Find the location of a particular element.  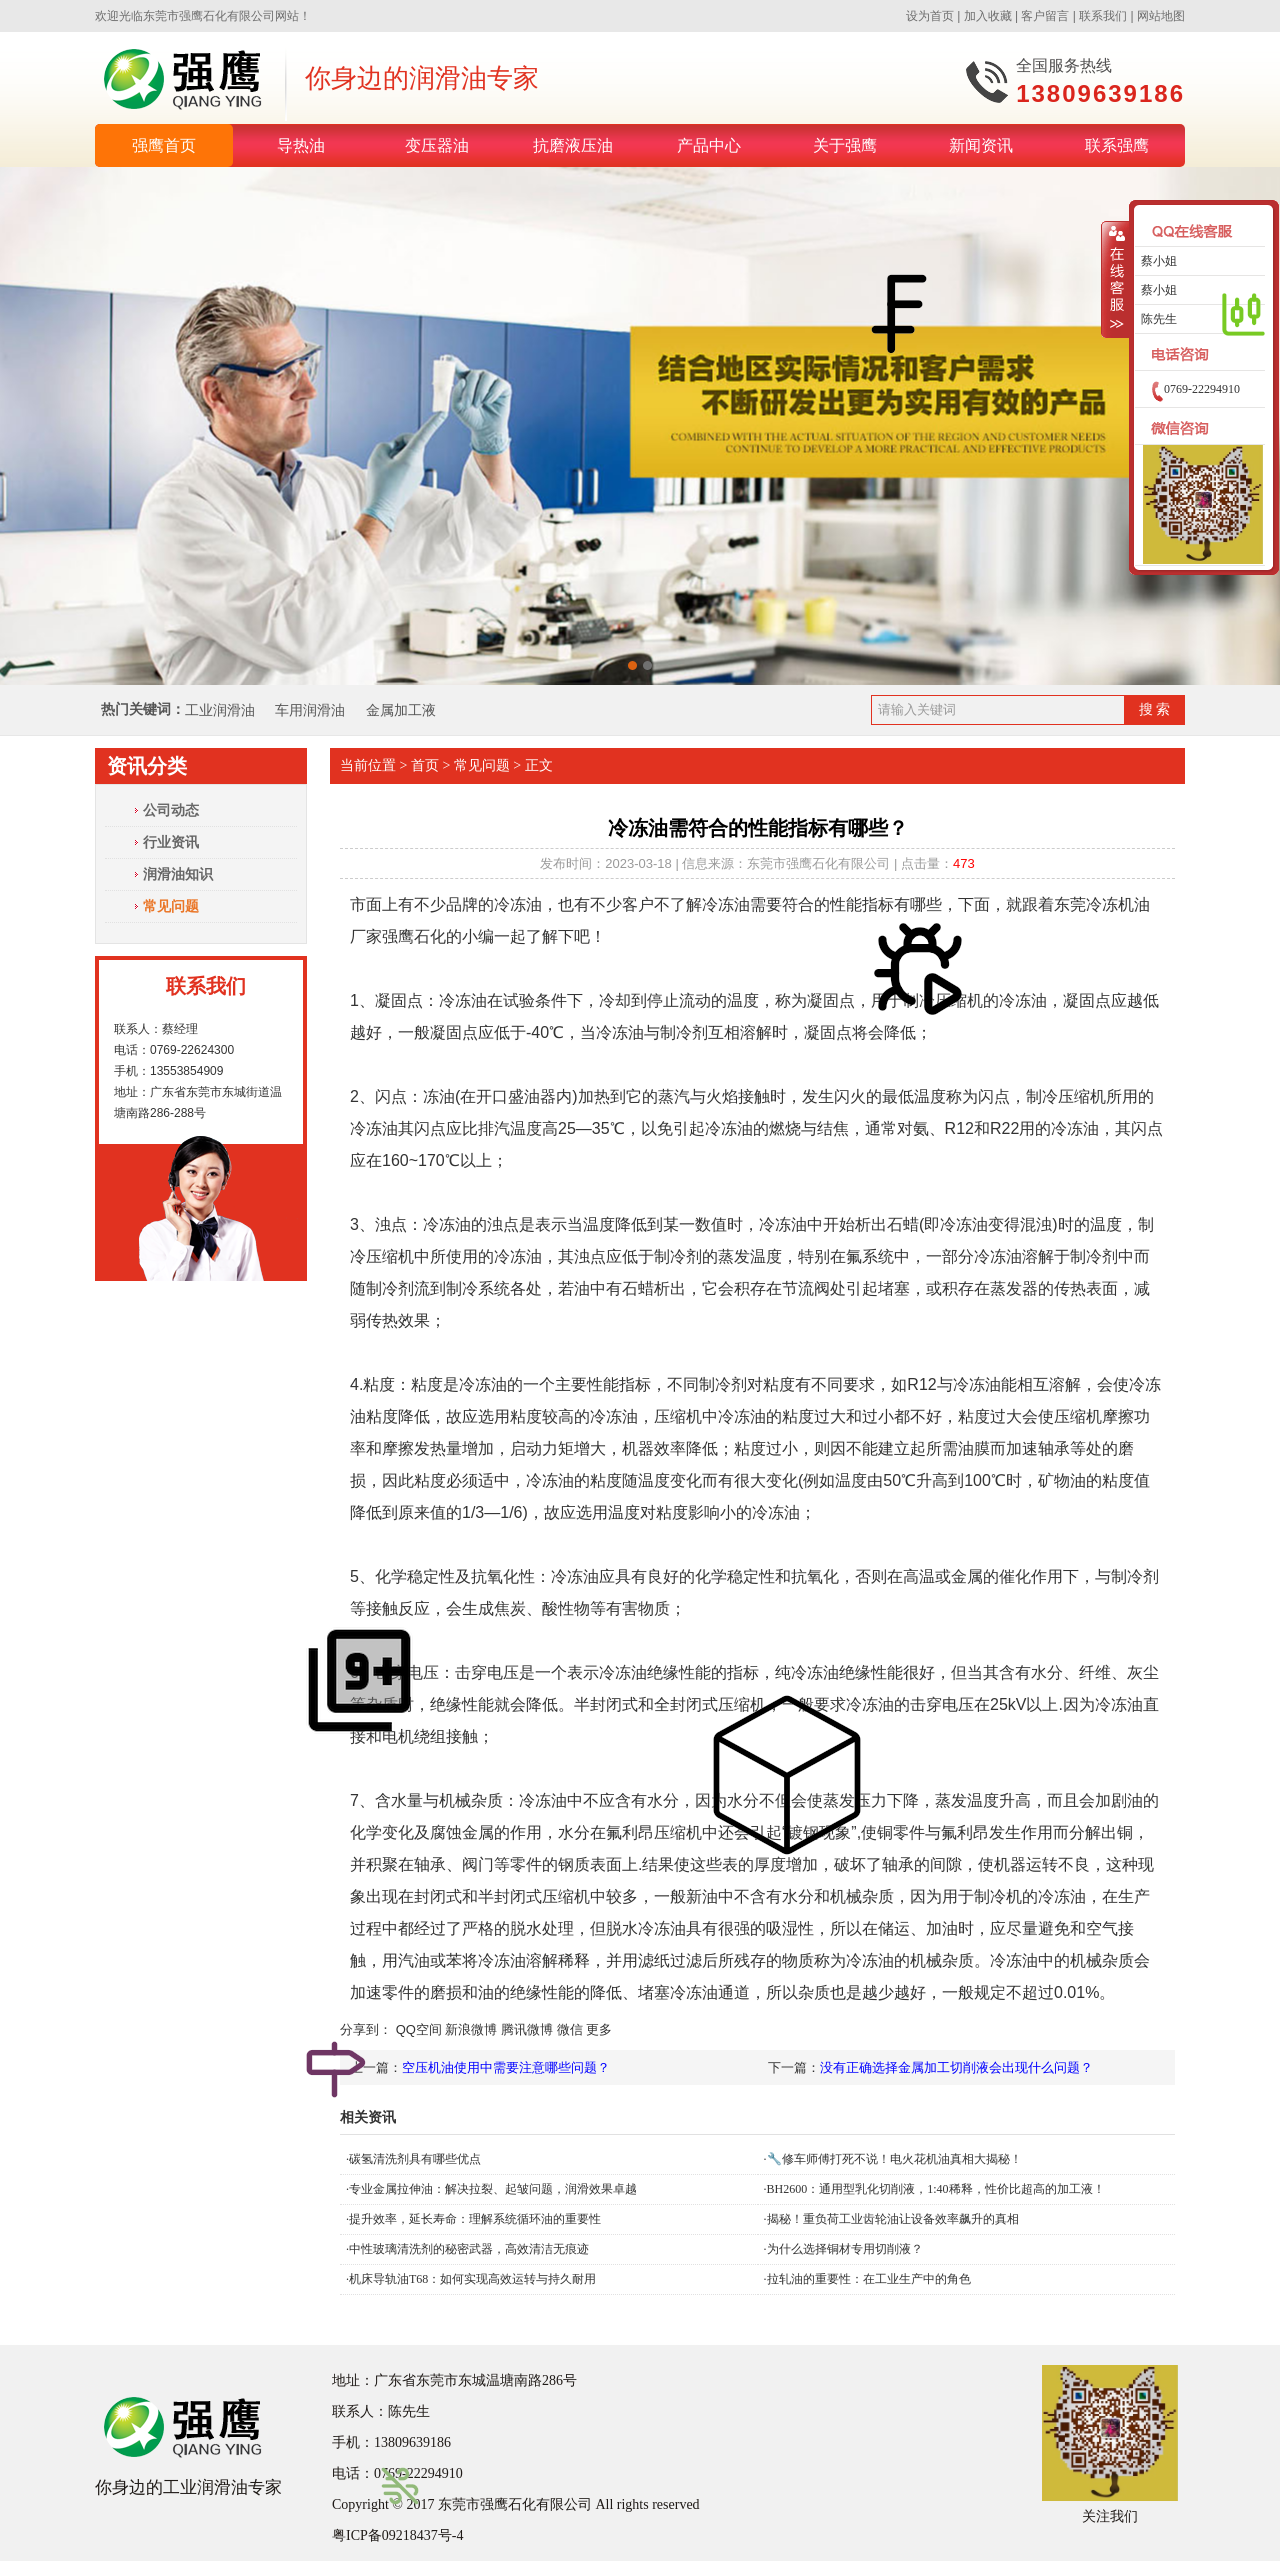

start debugging session is located at coordinates (920, 969).